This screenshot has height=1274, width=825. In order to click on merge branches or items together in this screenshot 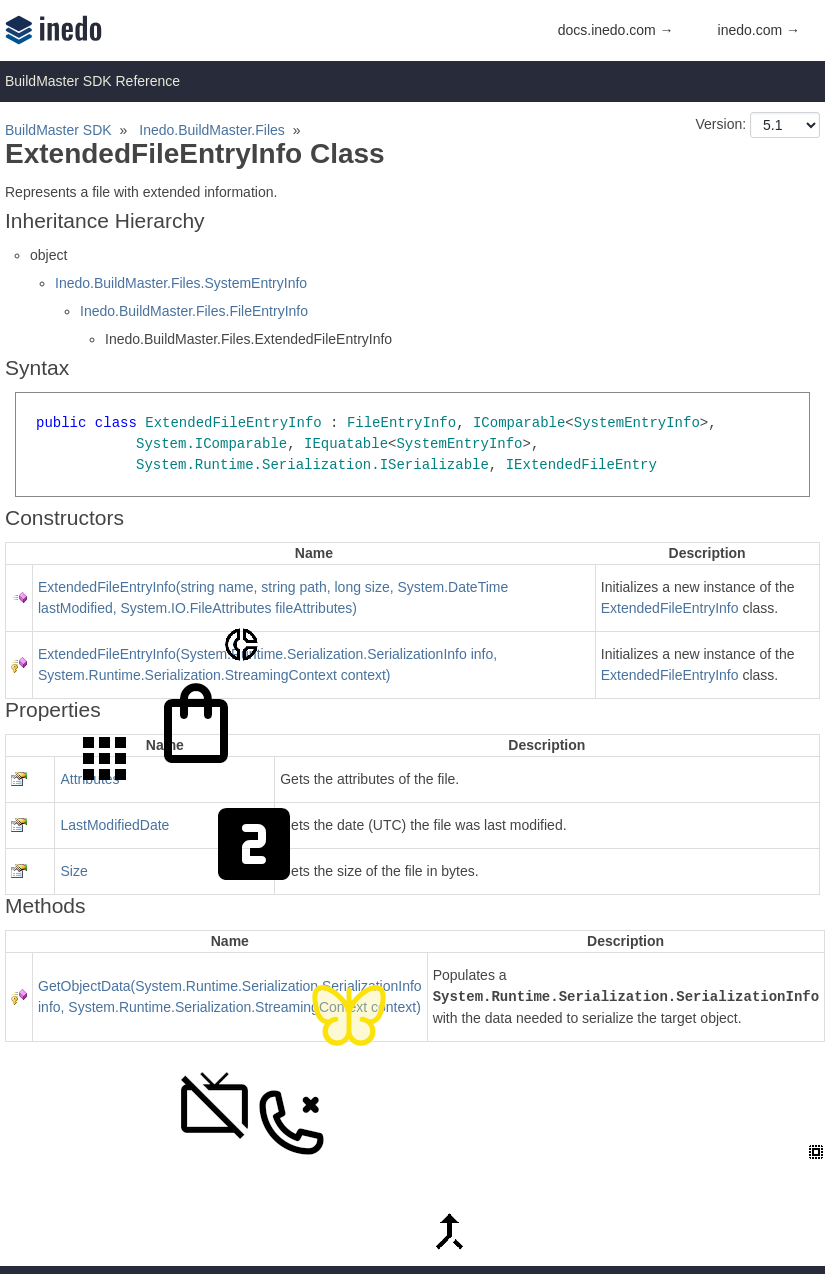, I will do `click(449, 1231)`.